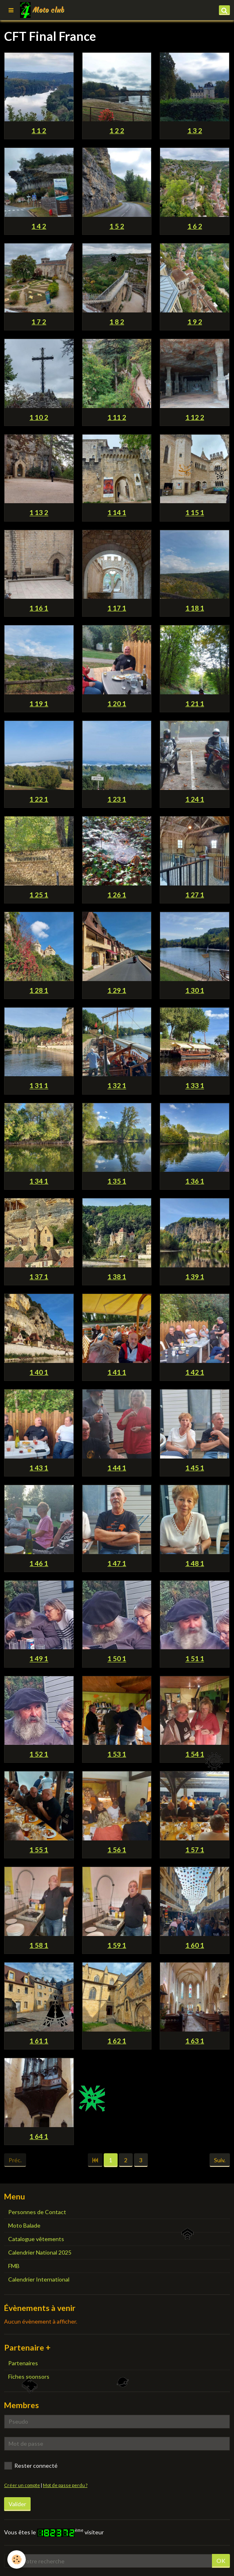 This screenshot has width=234, height=2576. What do you see at coordinates (55, 2011) in the screenshot?
I see `access camping or outdoor activity features` at bounding box center [55, 2011].